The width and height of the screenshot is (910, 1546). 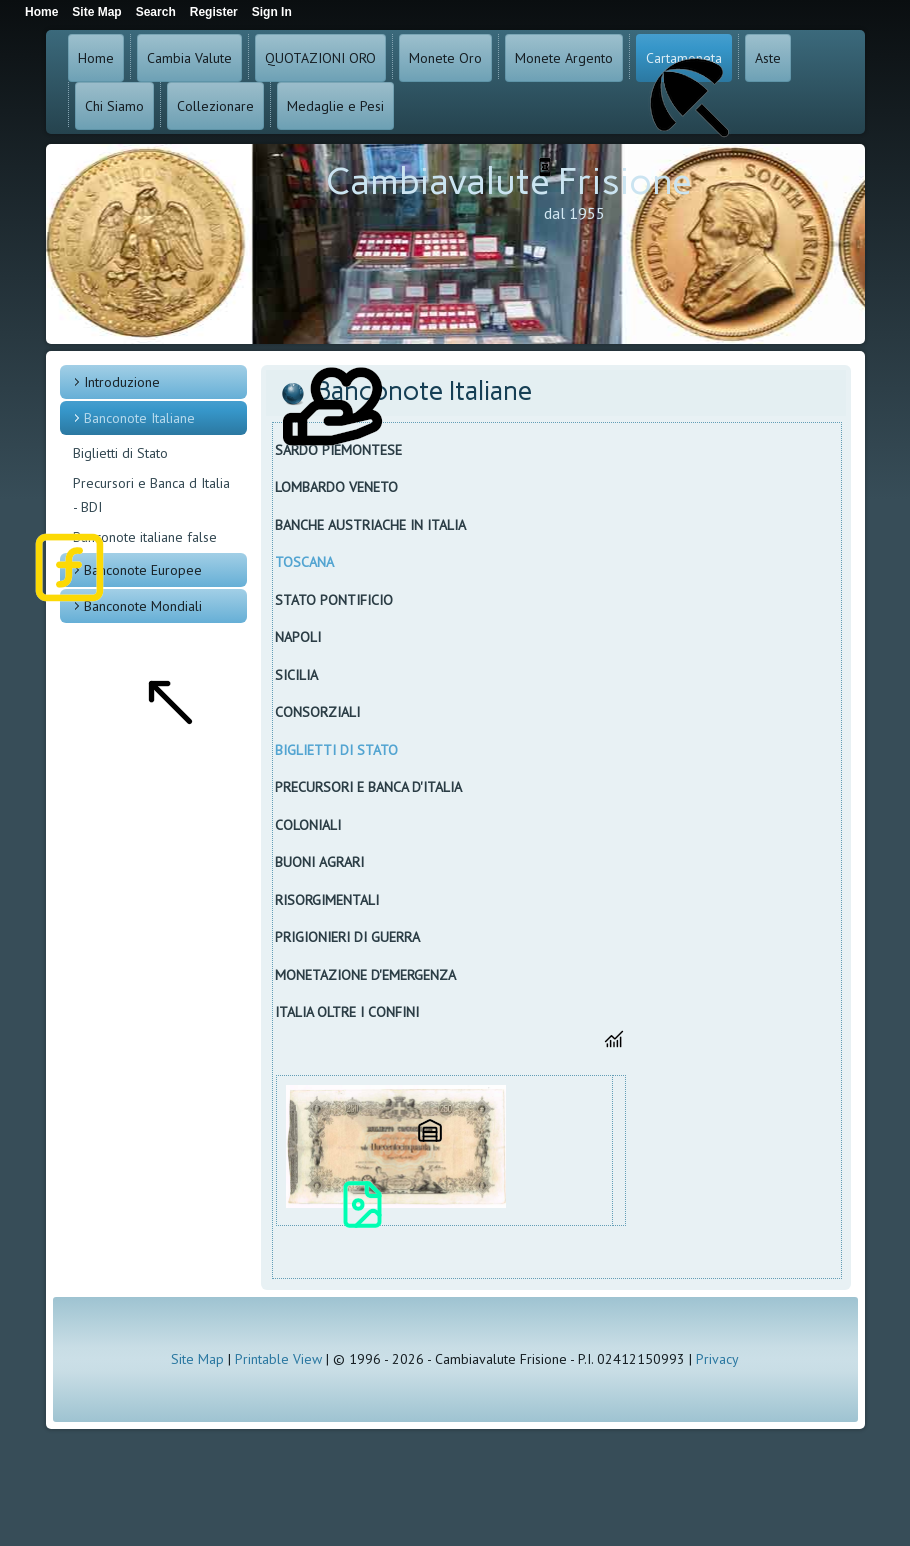 What do you see at coordinates (69, 567) in the screenshot?
I see `access mathematical functions or formulas` at bounding box center [69, 567].